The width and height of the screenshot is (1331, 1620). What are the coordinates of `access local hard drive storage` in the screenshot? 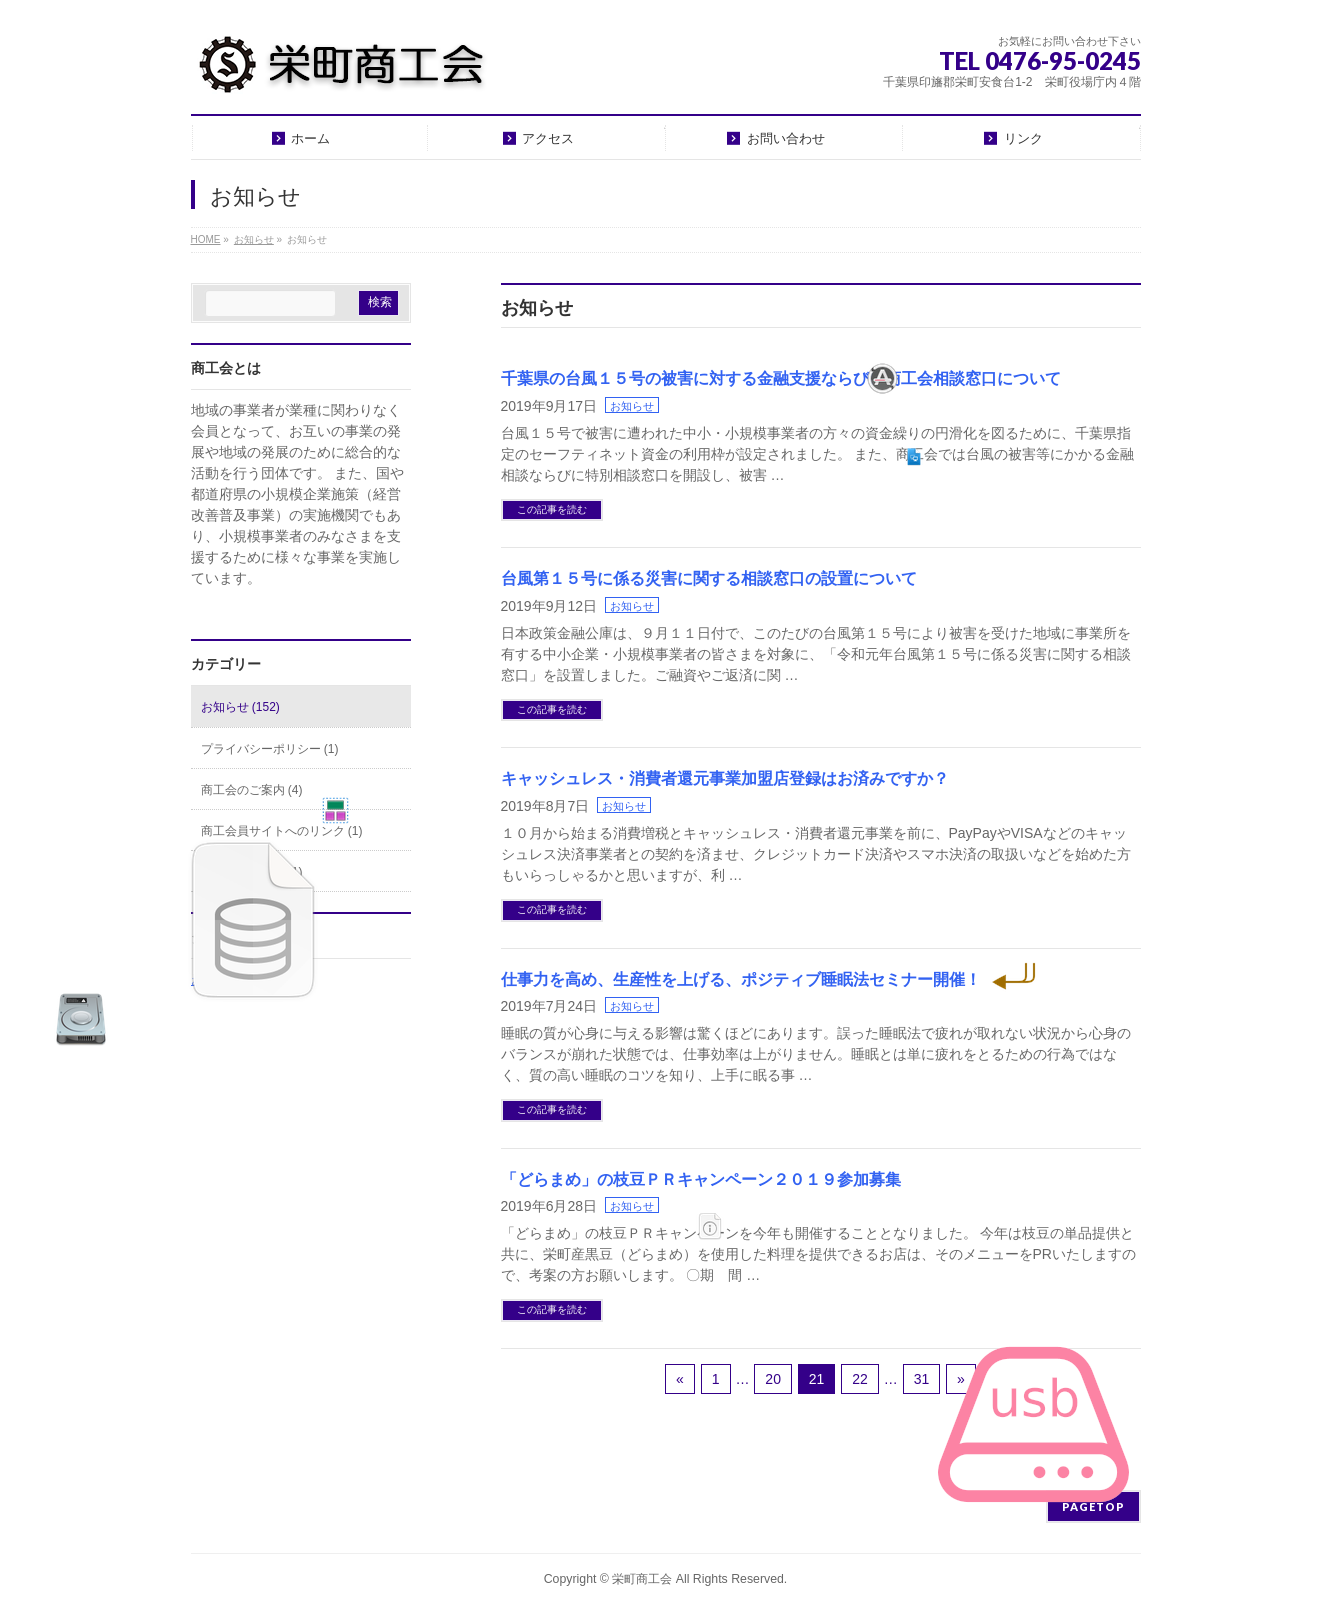 It's located at (81, 1019).